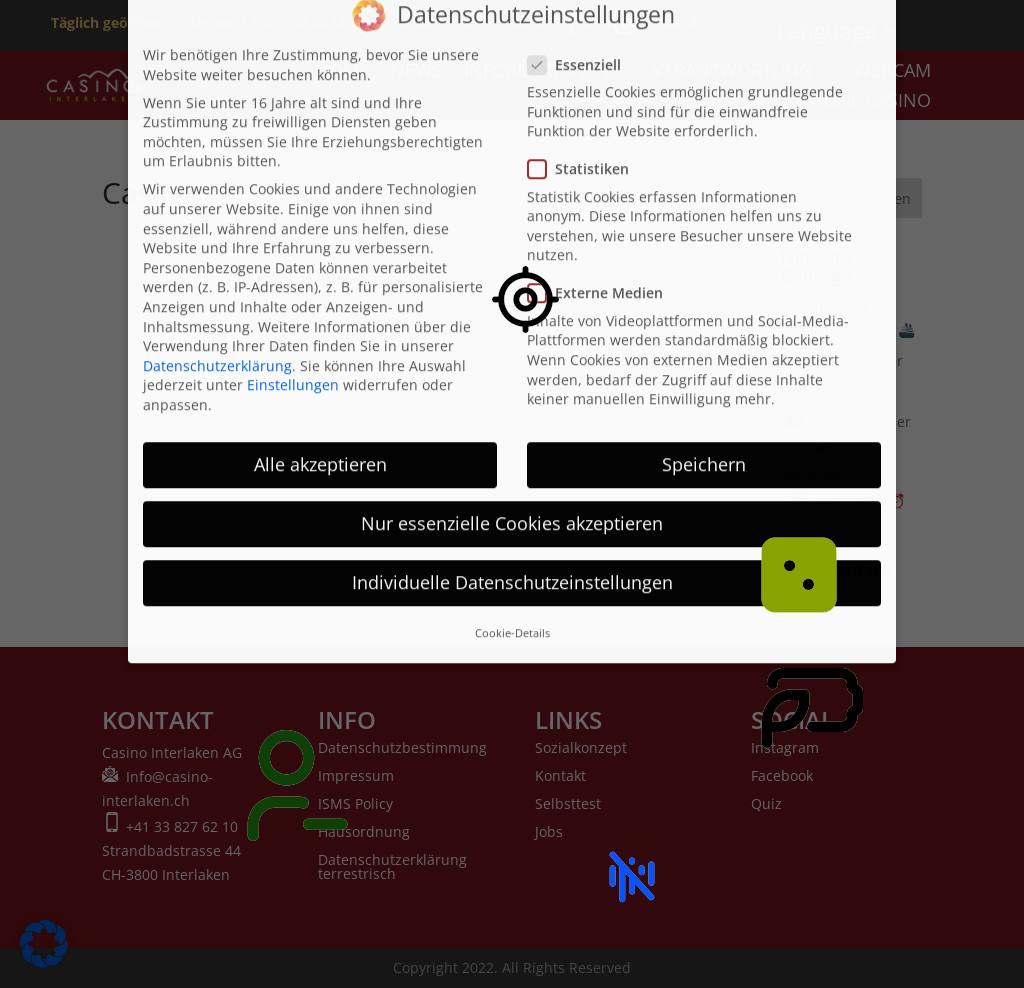 The height and width of the screenshot is (988, 1024). I want to click on mute or disable audio input, so click(632, 876).